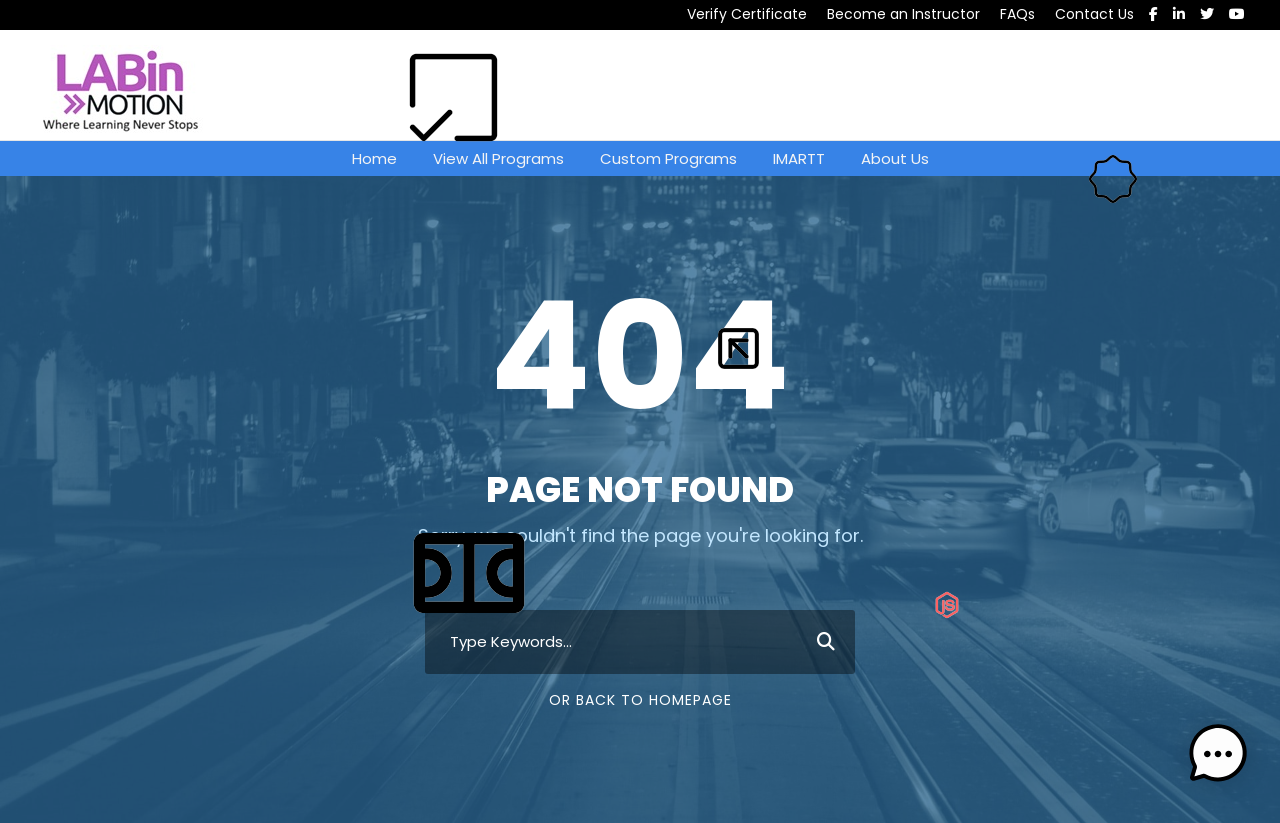 The height and width of the screenshot is (823, 1280). I want to click on view basketball court availability, so click(469, 573).